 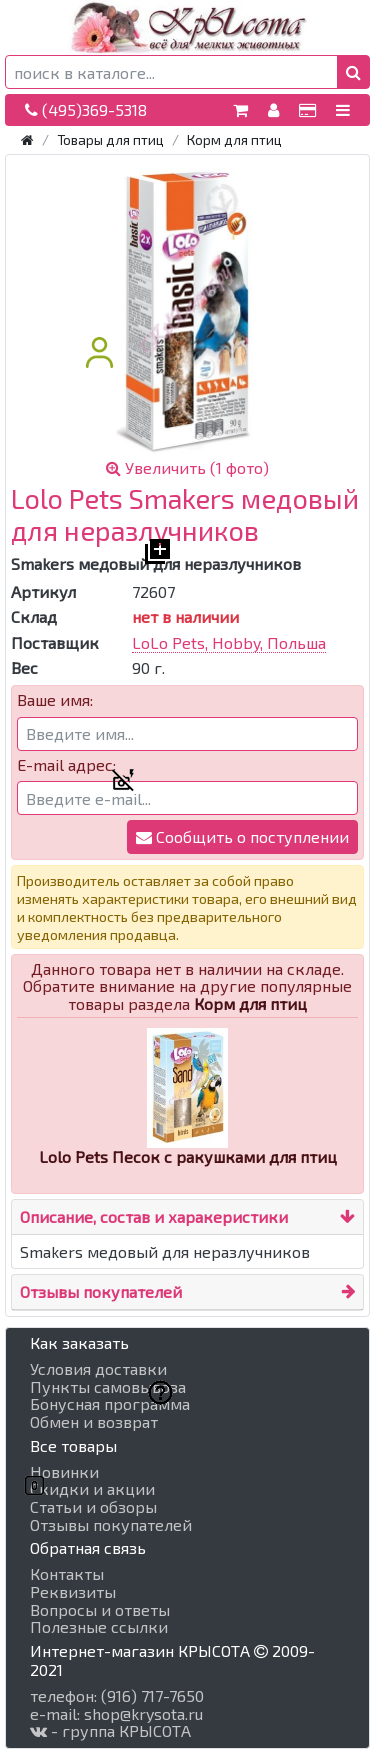 I want to click on add item to your library, so click(x=157, y=551).